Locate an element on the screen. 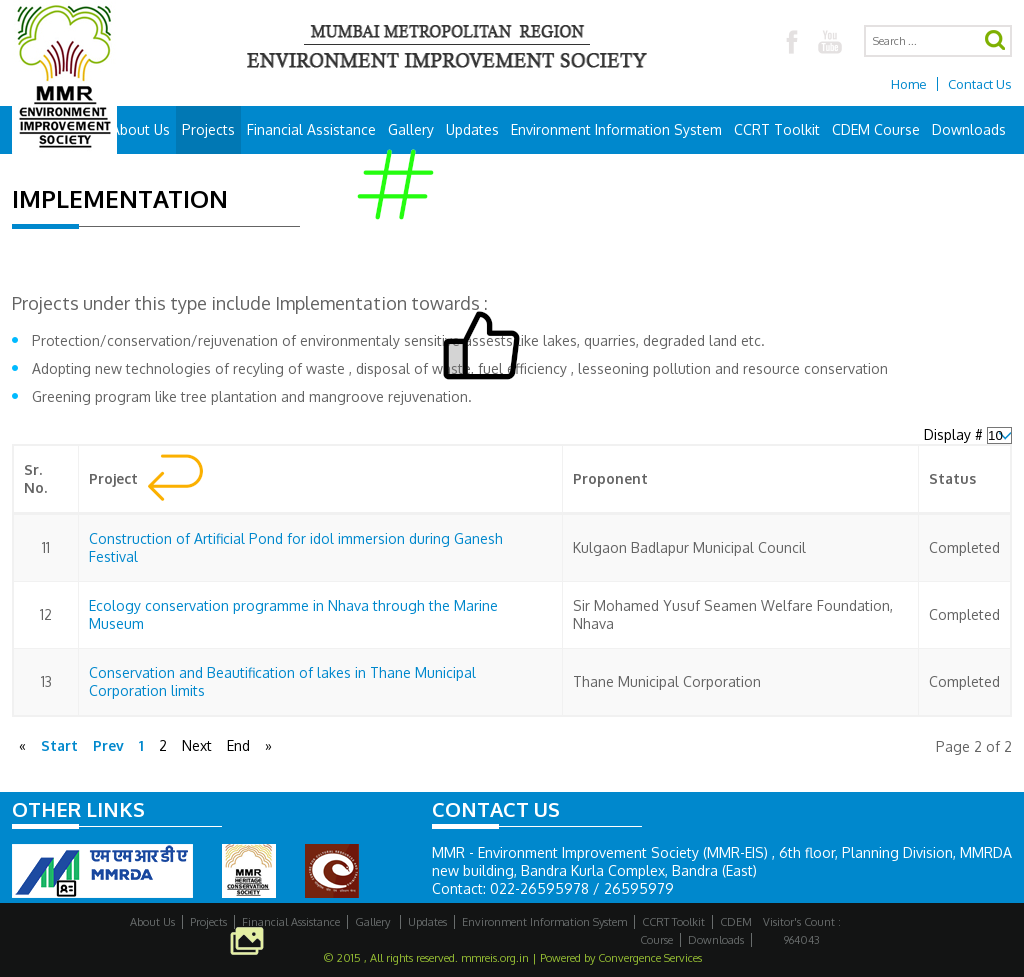  like or approve content is located at coordinates (481, 349).